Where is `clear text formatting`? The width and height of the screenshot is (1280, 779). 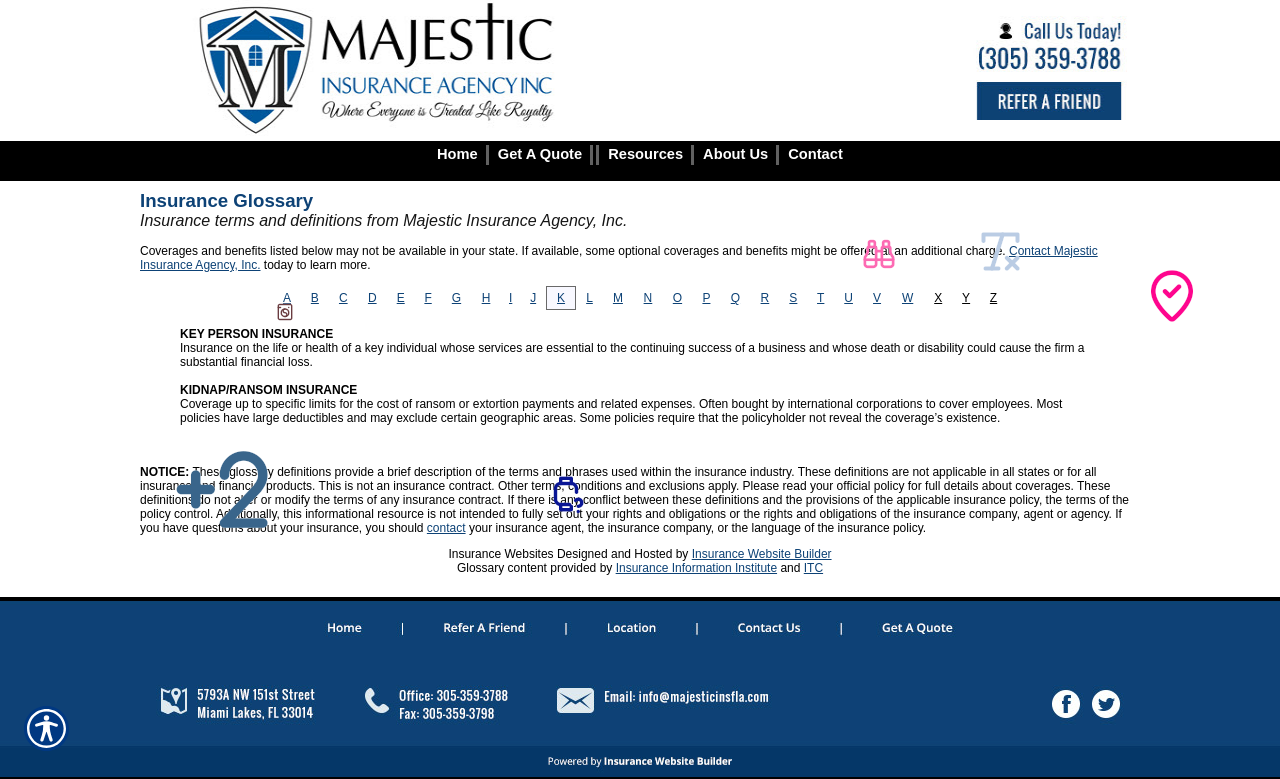
clear text formatting is located at coordinates (1000, 251).